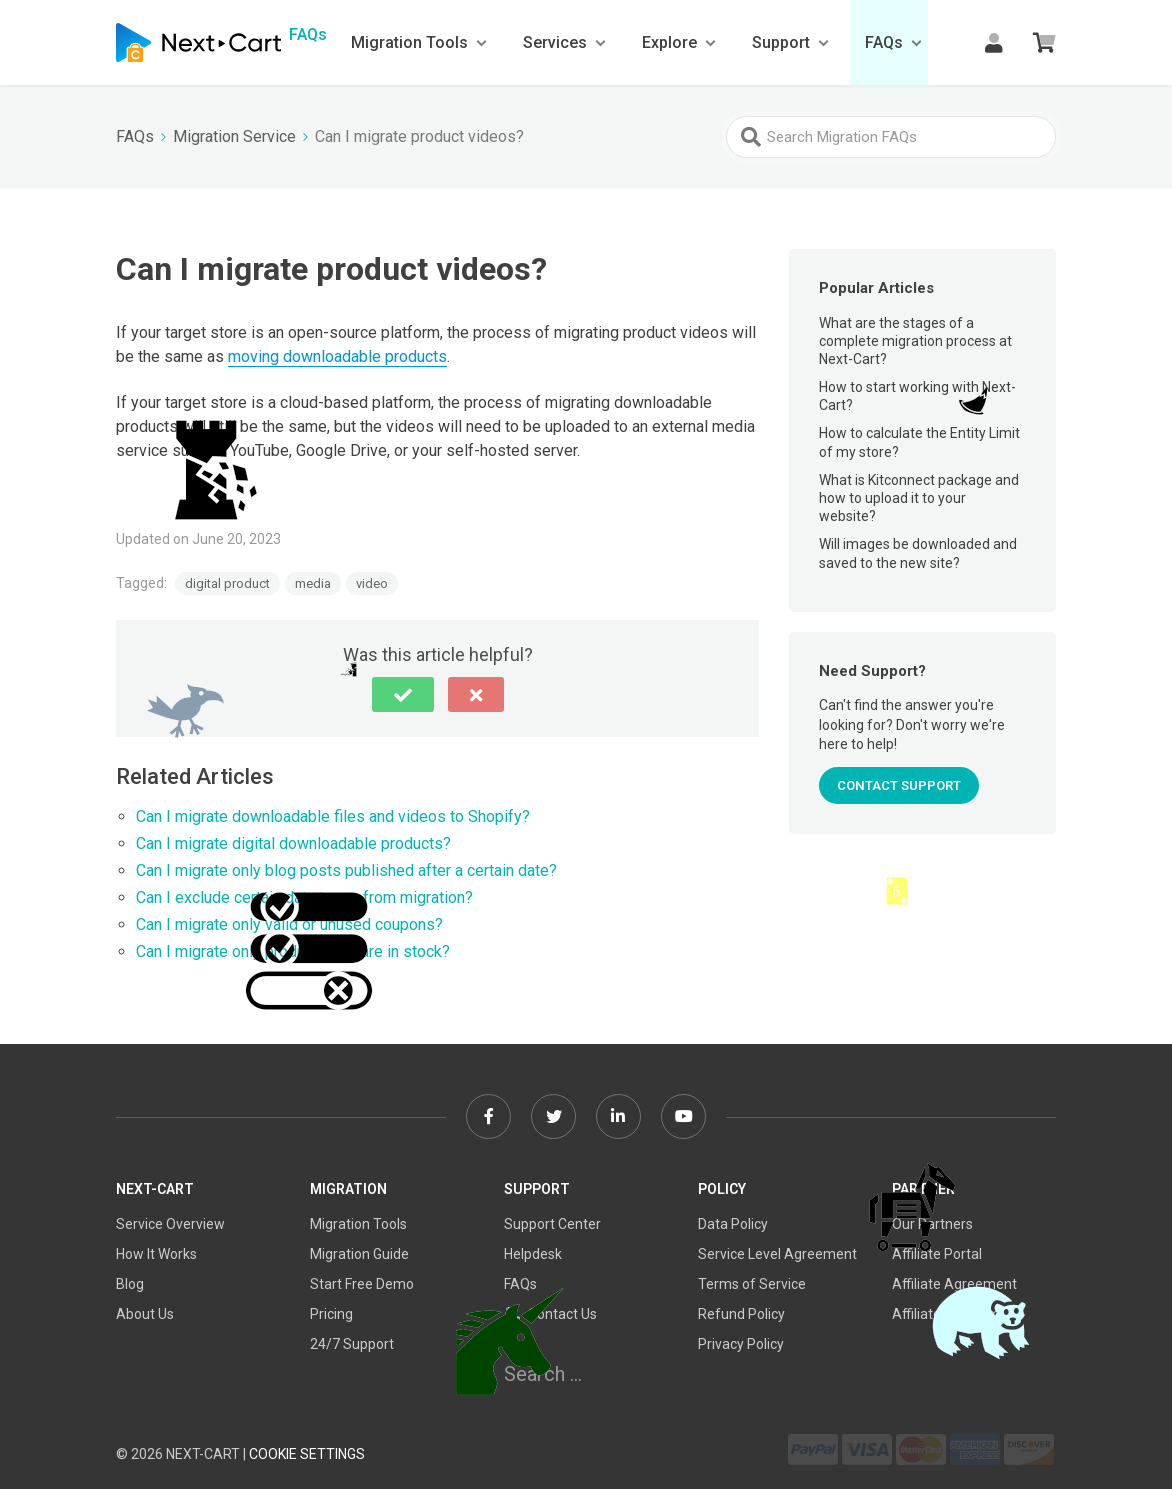 The width and height of the screenshot is (1172, 1489). I want to click on polar bear icon for wildlife or arctic-themed game, so click(981, 1323).